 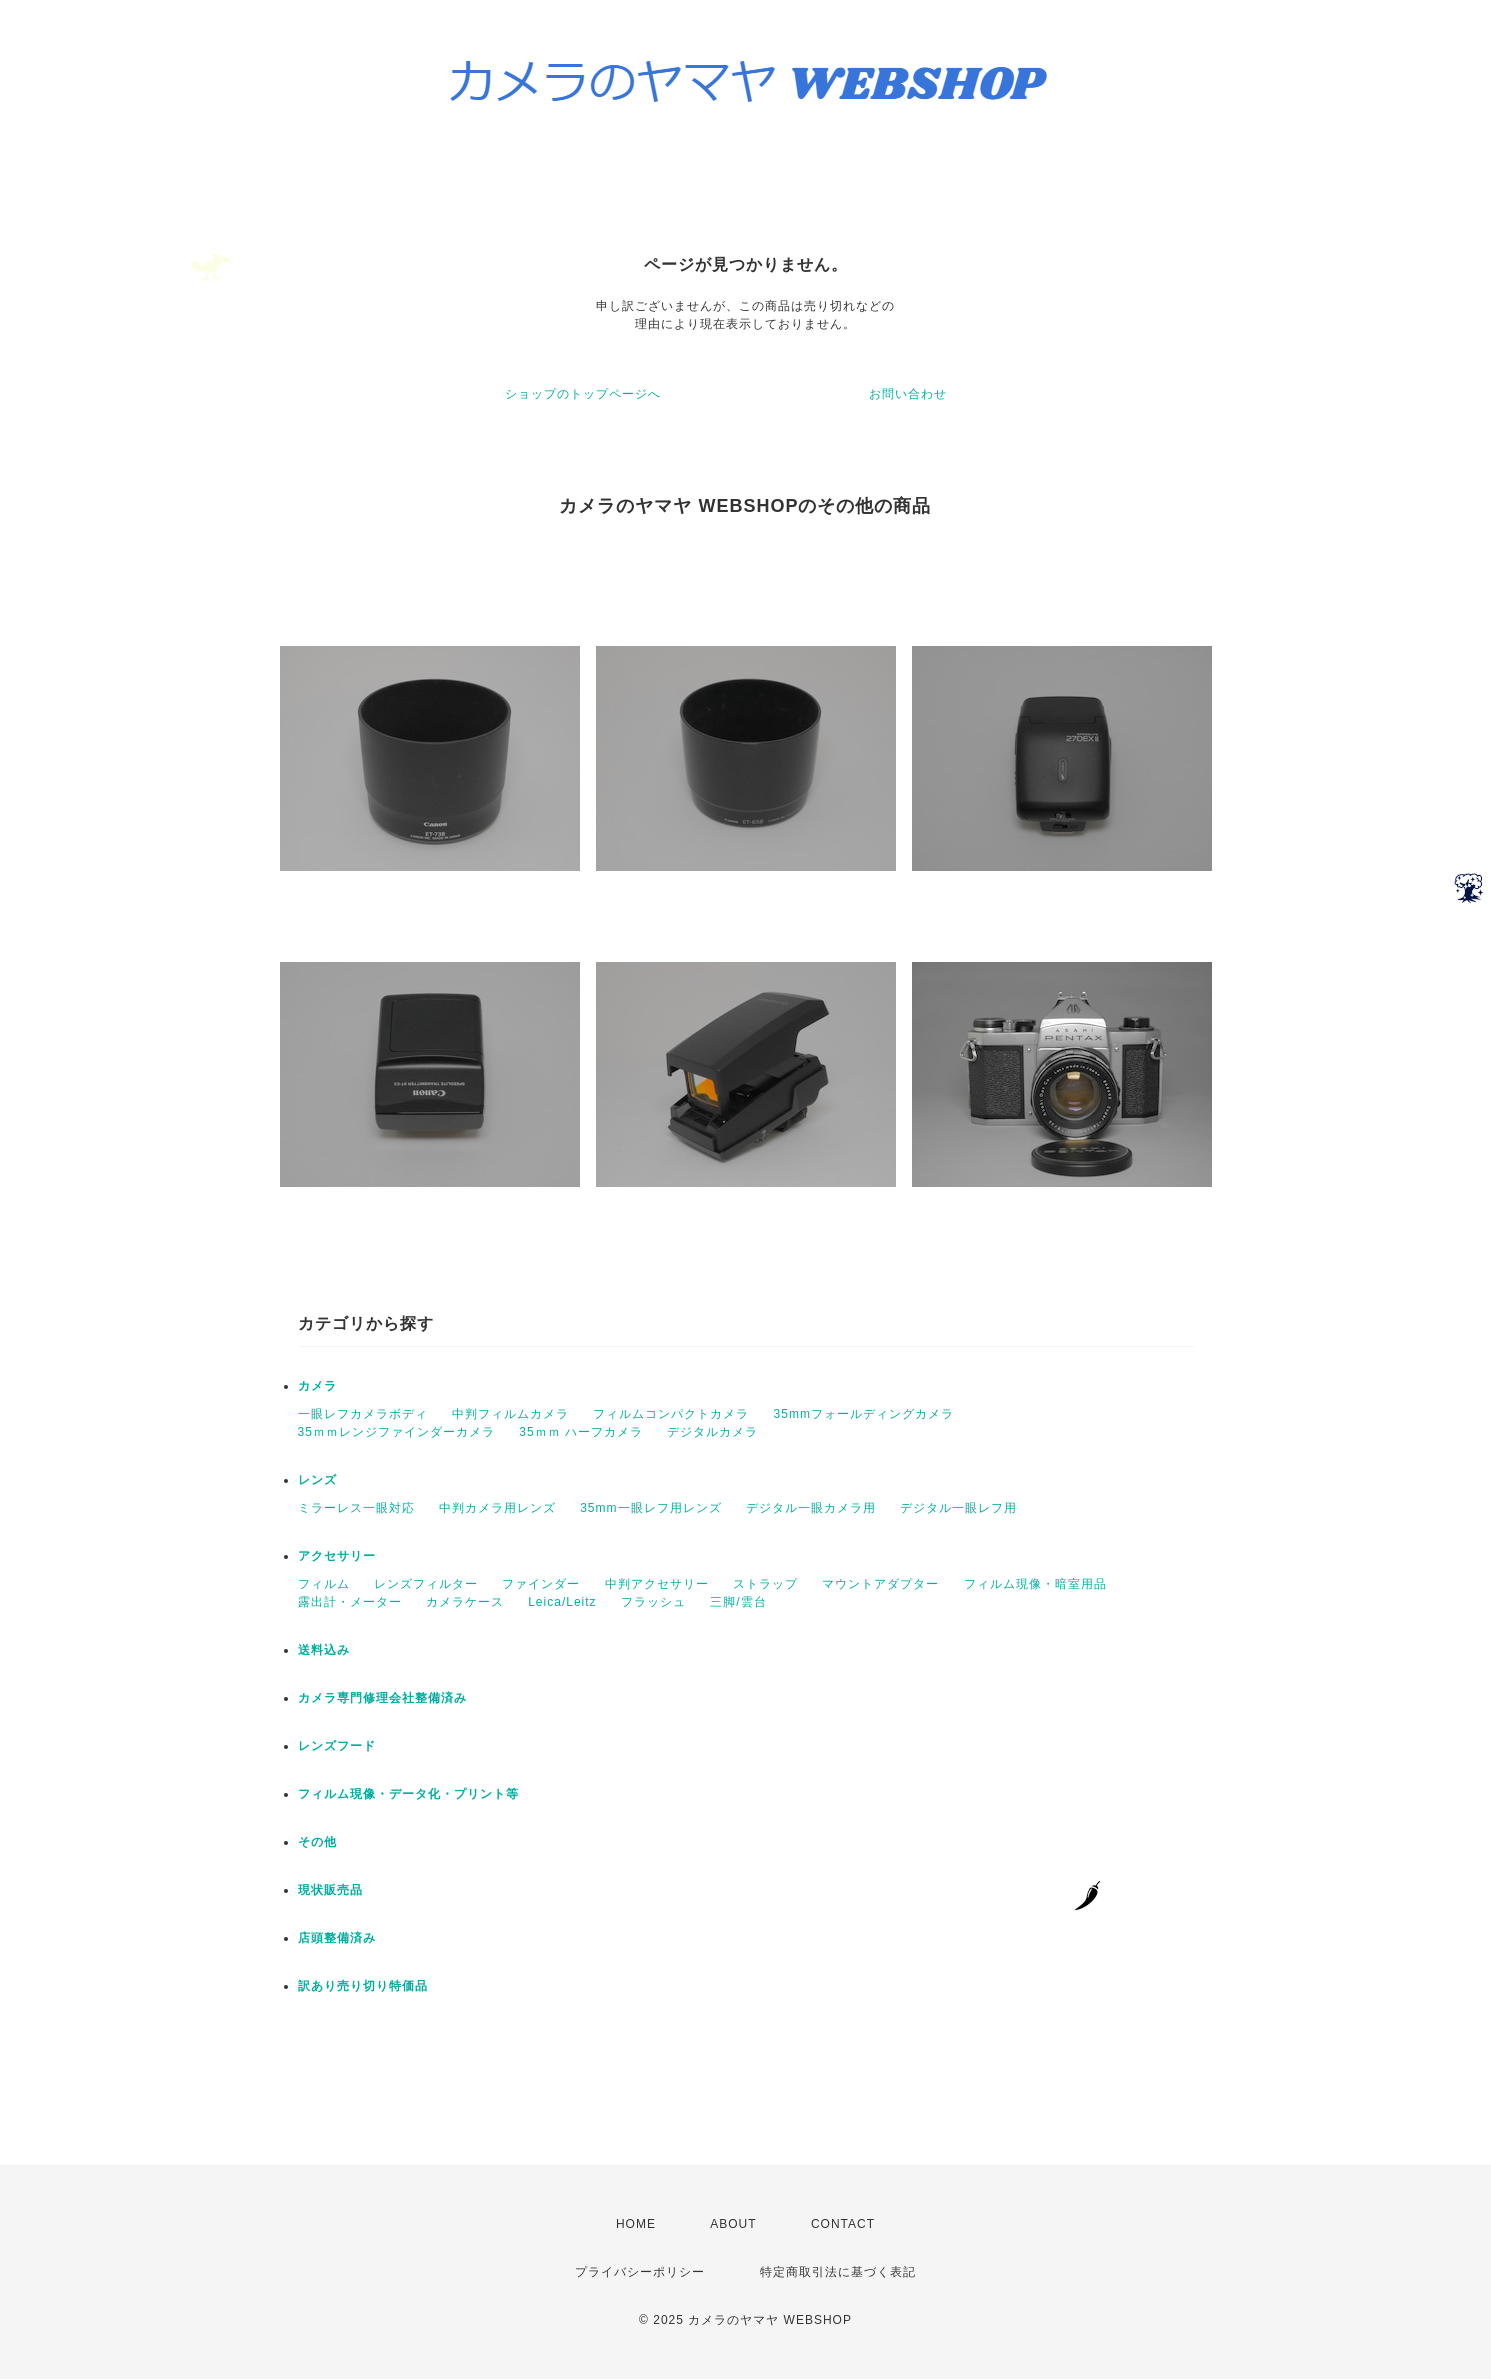 What do you see at coordinates (1469, 888) in the screenshot?
I see `holy oak tree icon for fantasy or RPG game element` at bounding box center [1469, 888].